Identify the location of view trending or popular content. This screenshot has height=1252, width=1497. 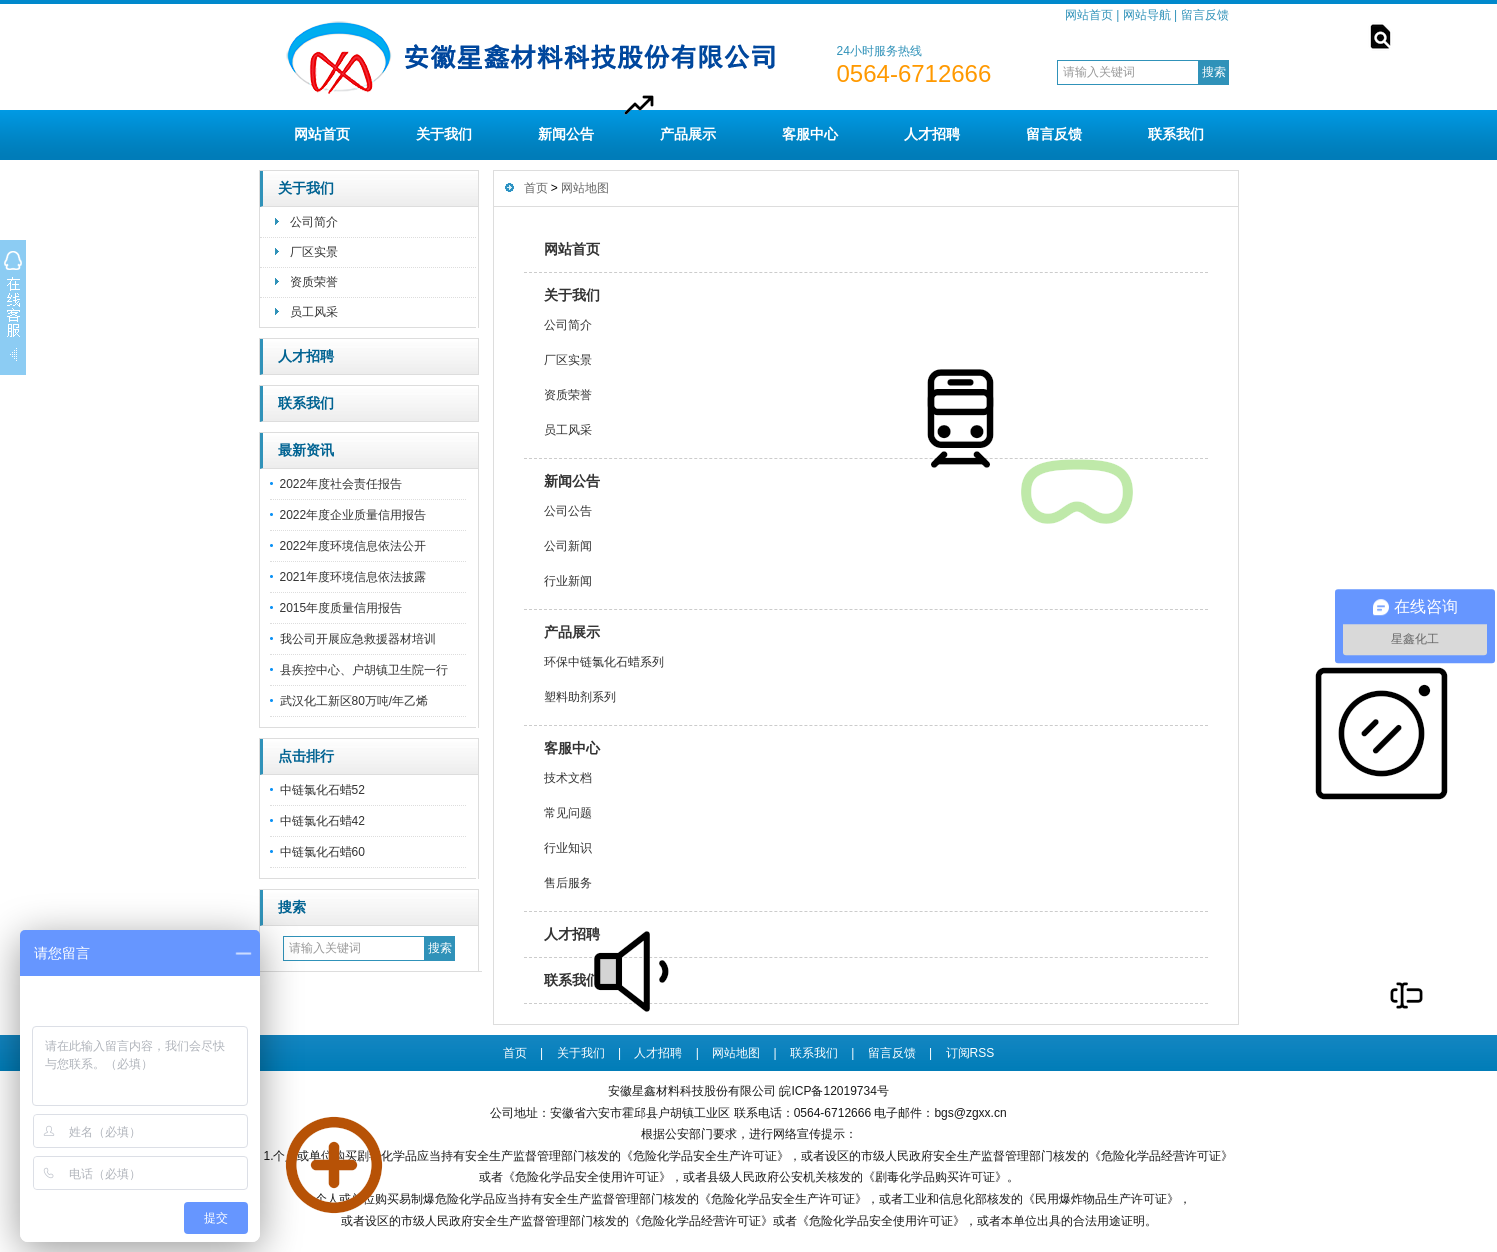
(639, 106).